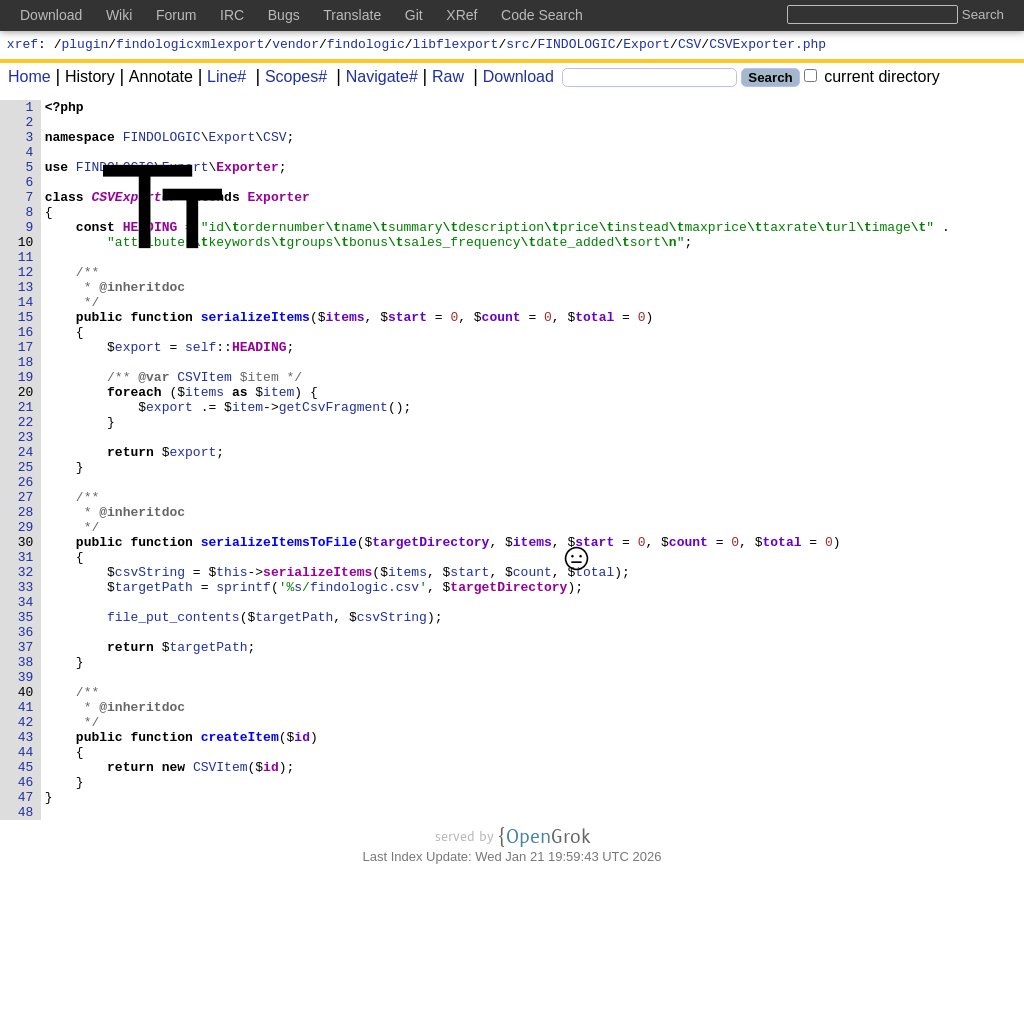 The width and height of the screenshot is (1024, 1015). I want to click on rate your experience as neutral, so click(576, 558).